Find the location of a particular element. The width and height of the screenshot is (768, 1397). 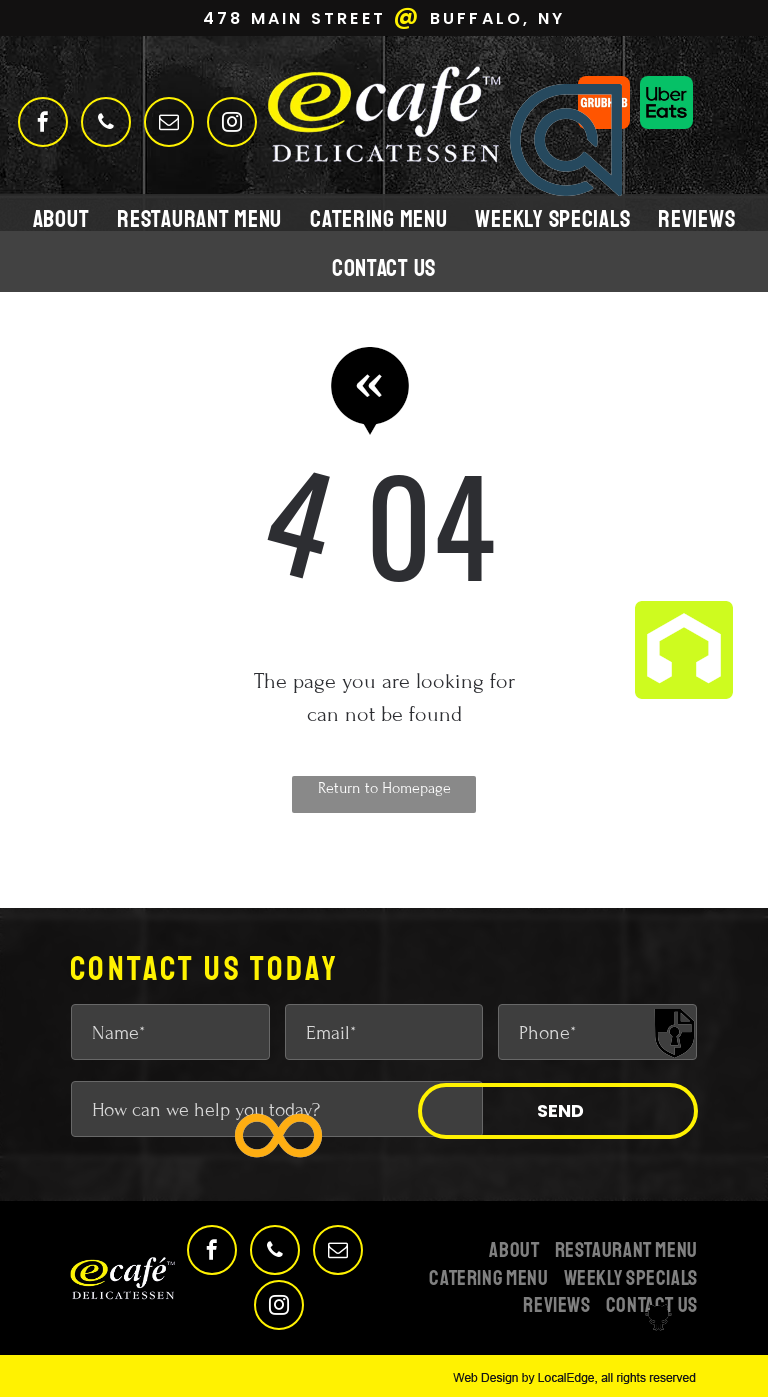

open refined github browser extension is located at coordinates (658, 1317).